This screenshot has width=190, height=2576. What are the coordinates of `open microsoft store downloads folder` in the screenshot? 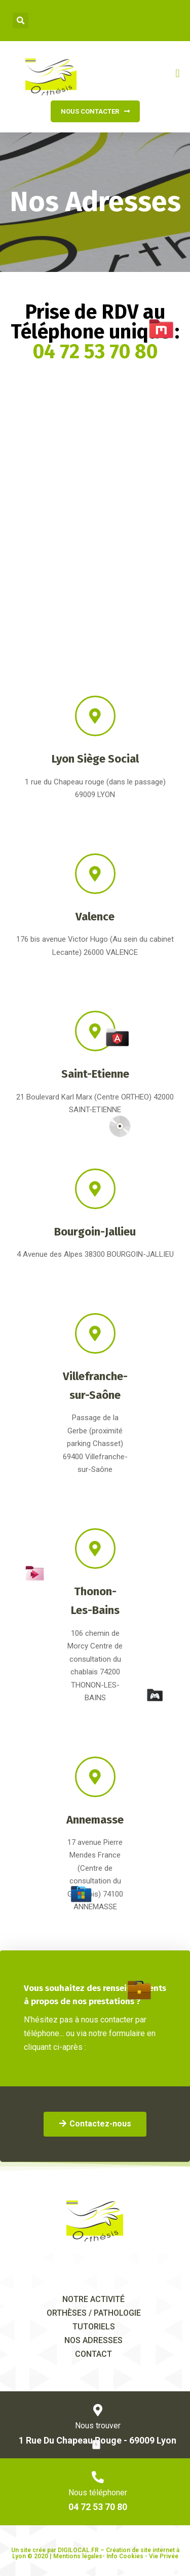 It's located at (81, 1895).